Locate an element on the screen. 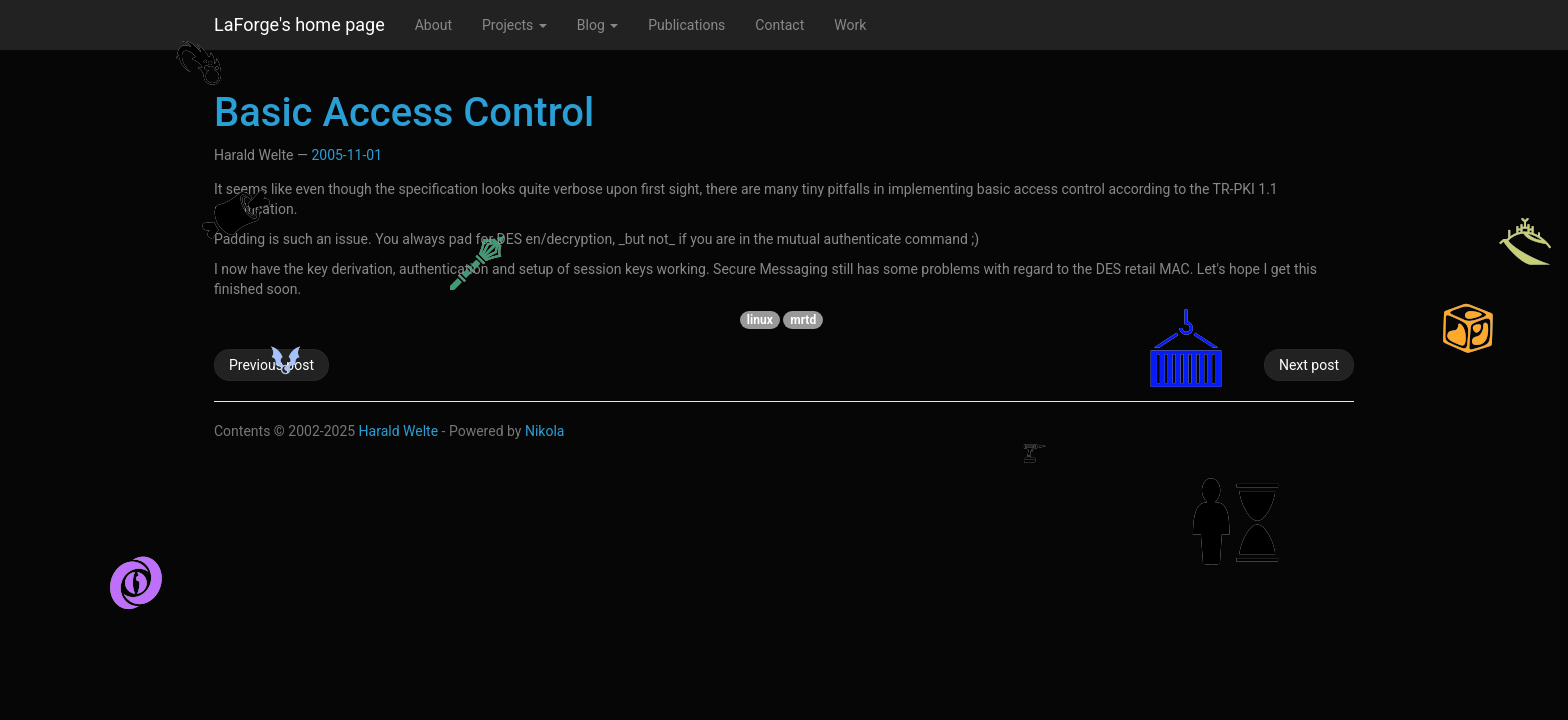  view inventory or storage contents is located at coordinates (1186, 349).